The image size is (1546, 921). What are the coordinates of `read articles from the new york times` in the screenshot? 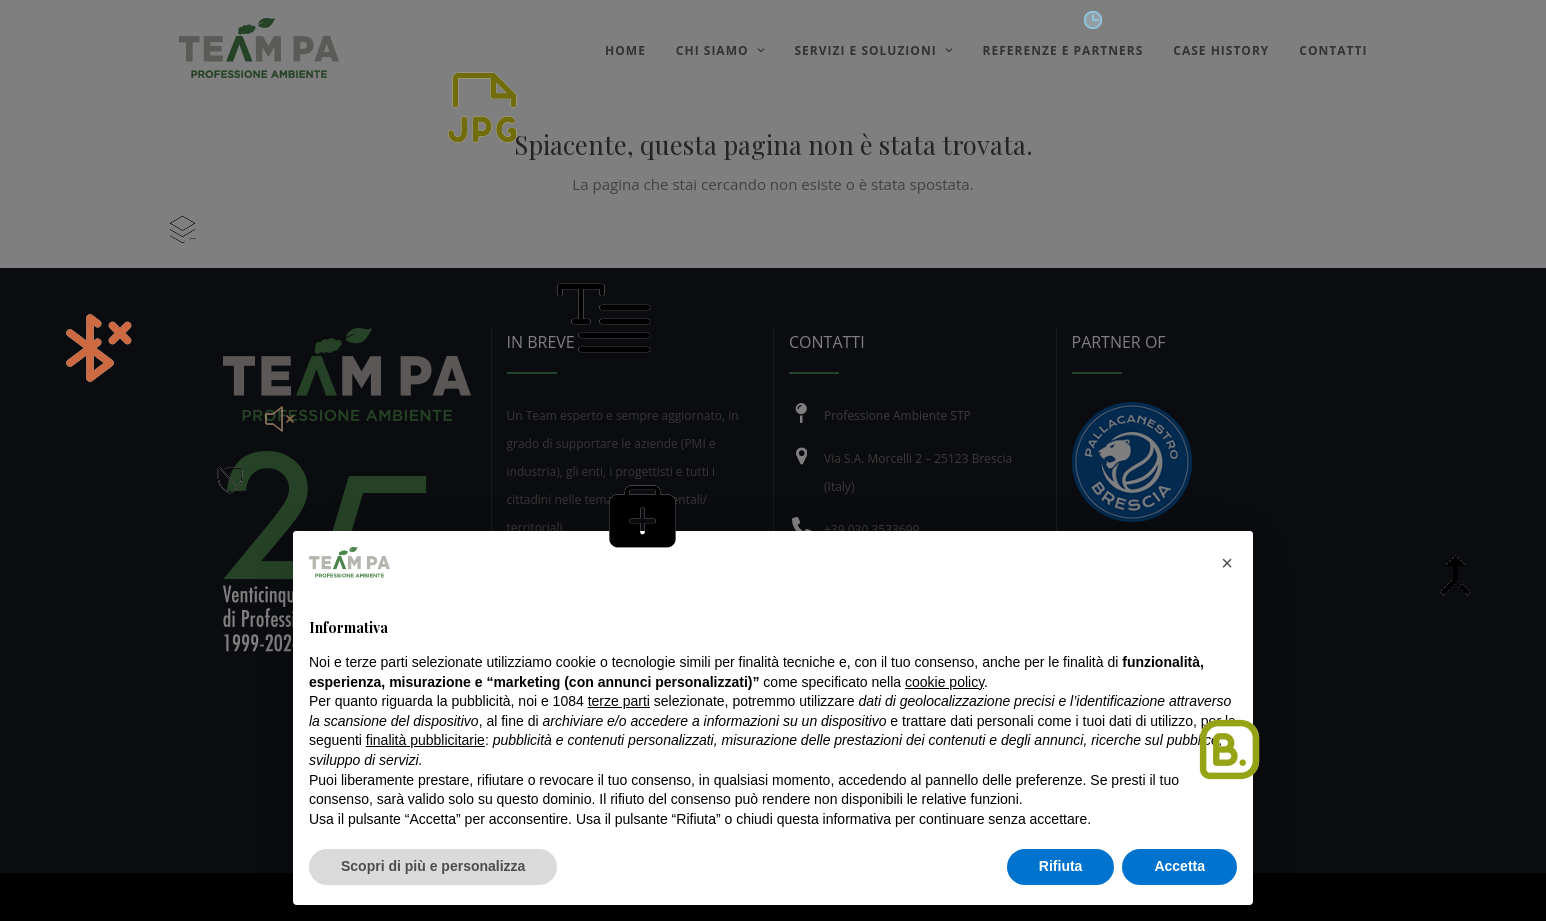 It's located at (602, 318).